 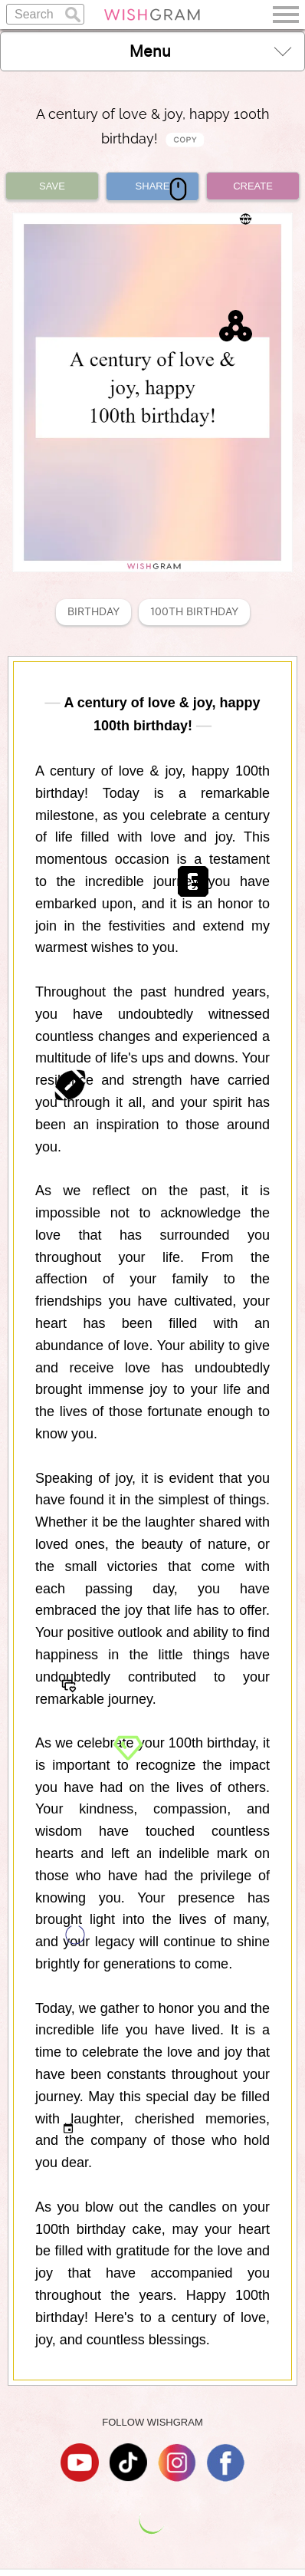 What do you see at coordinates (178, 189) in the screenshot?
I see `adjust mouse or pointer settings` at bounding box center [178, 189].